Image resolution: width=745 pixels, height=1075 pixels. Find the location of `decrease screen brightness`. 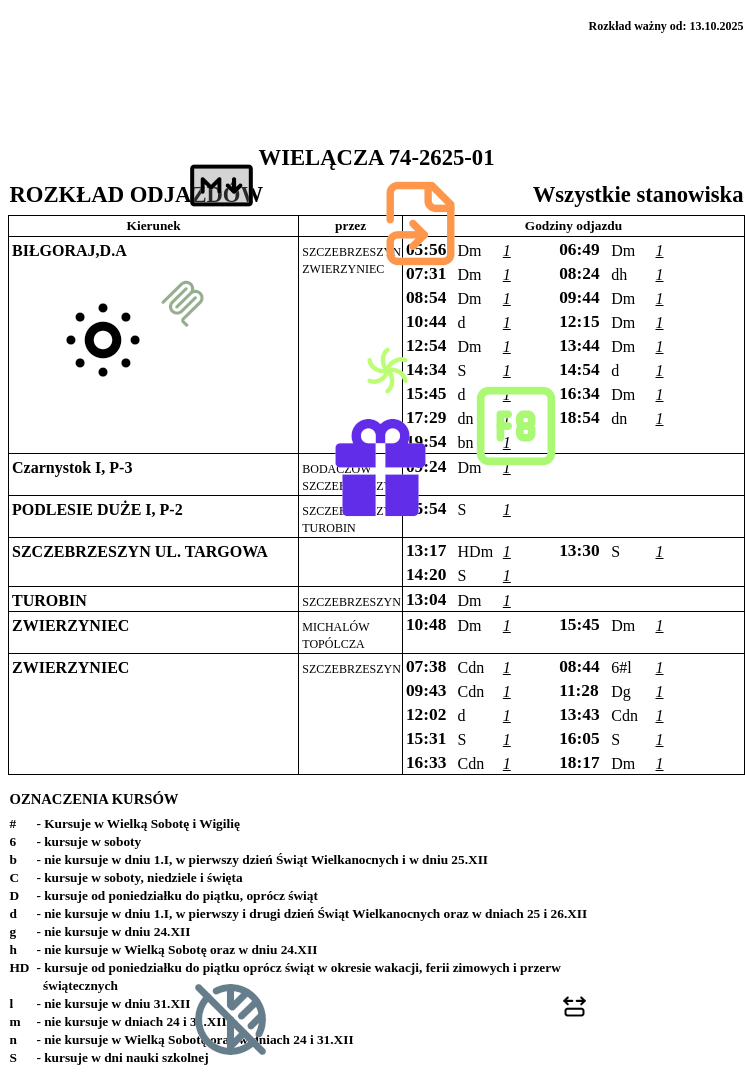

decrease screen brightness is located at coordinates (103, 340).